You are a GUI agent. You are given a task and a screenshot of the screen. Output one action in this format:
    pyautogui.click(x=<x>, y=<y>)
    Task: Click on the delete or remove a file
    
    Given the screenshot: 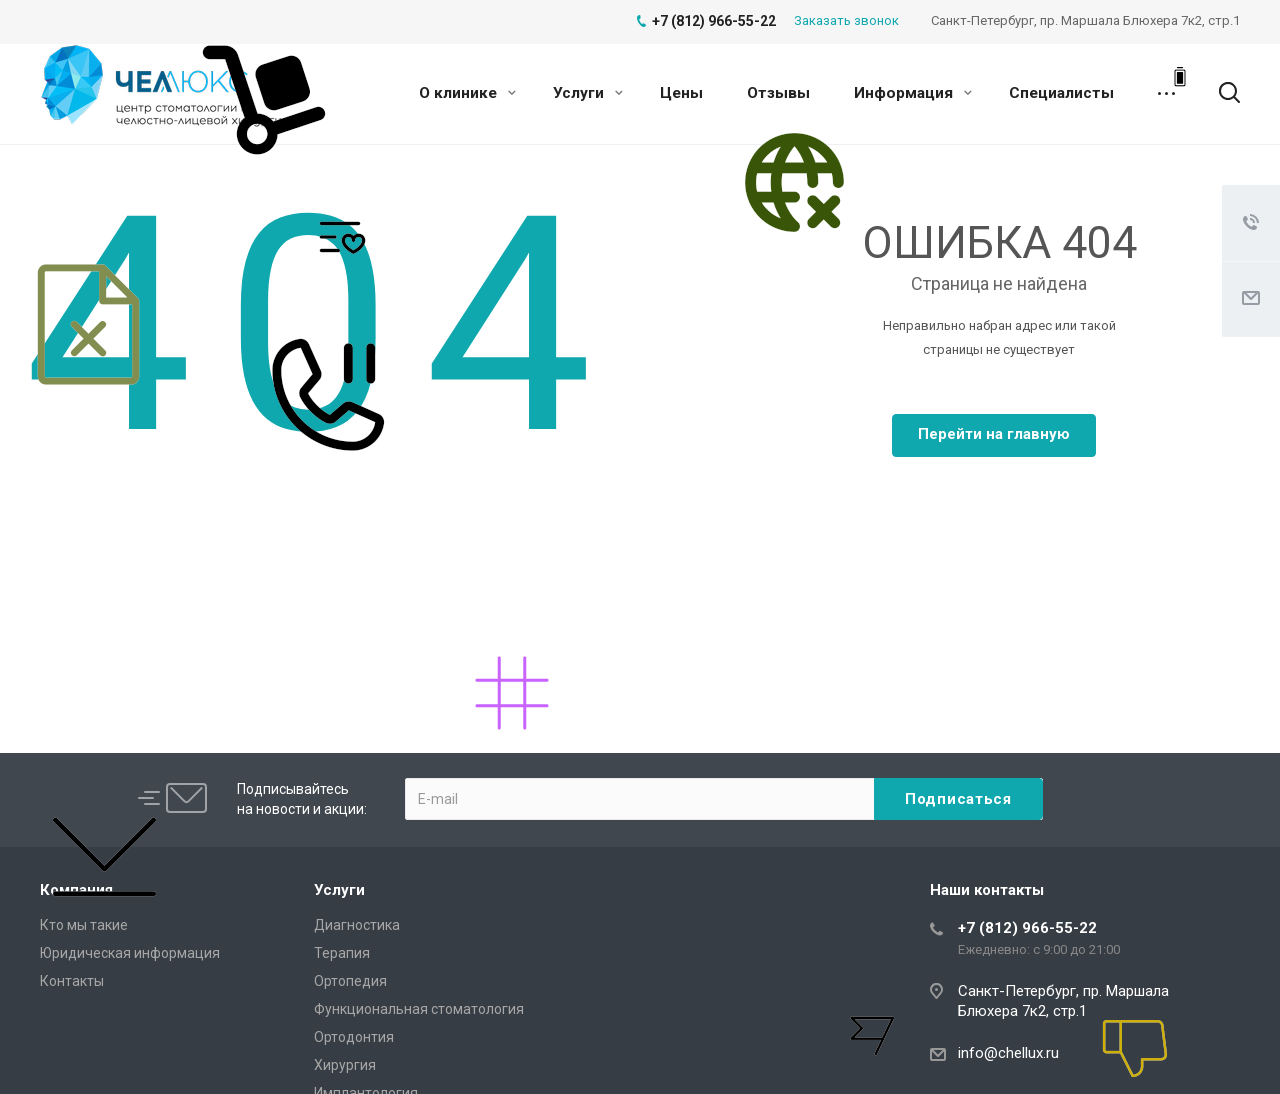 What is the action you would take?
    pyautogui.click(x=88, y=324)
    